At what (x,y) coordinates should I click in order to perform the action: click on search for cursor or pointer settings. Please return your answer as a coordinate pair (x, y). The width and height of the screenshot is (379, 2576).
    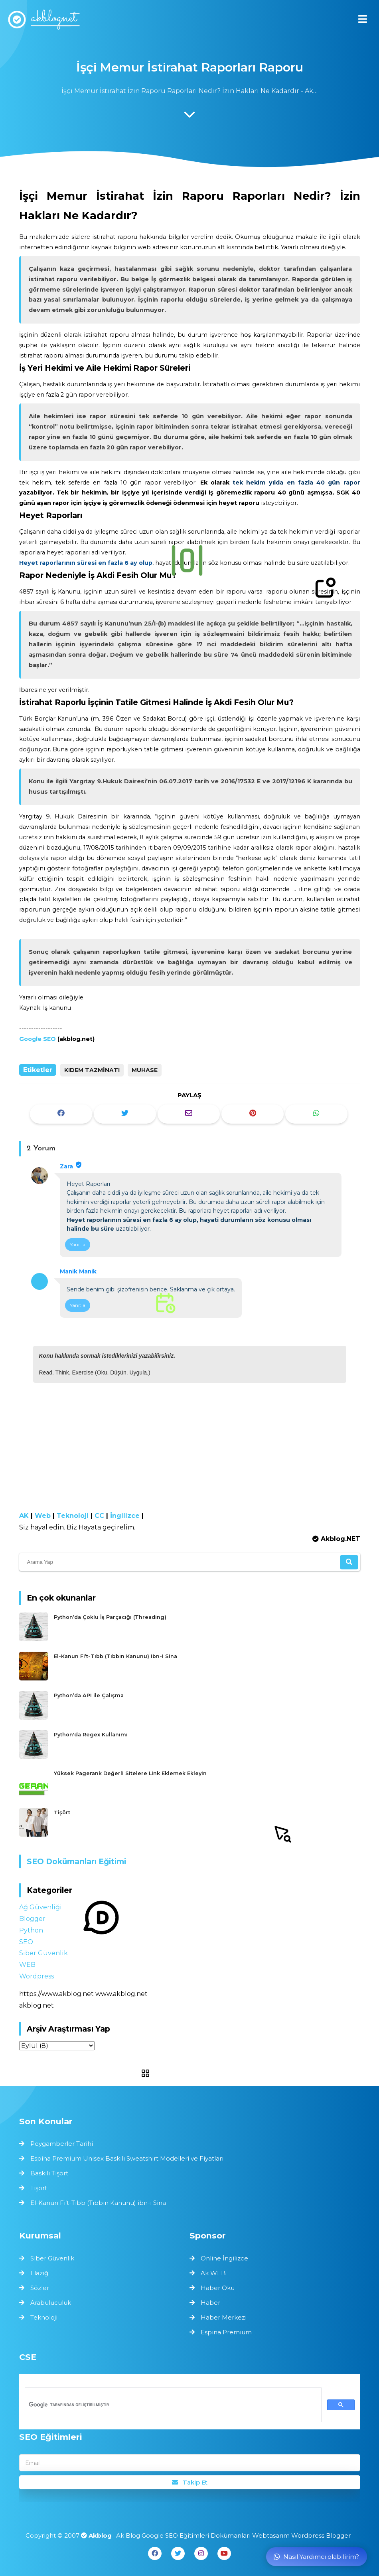
    Looking at the image, I should click on (282, 1833).